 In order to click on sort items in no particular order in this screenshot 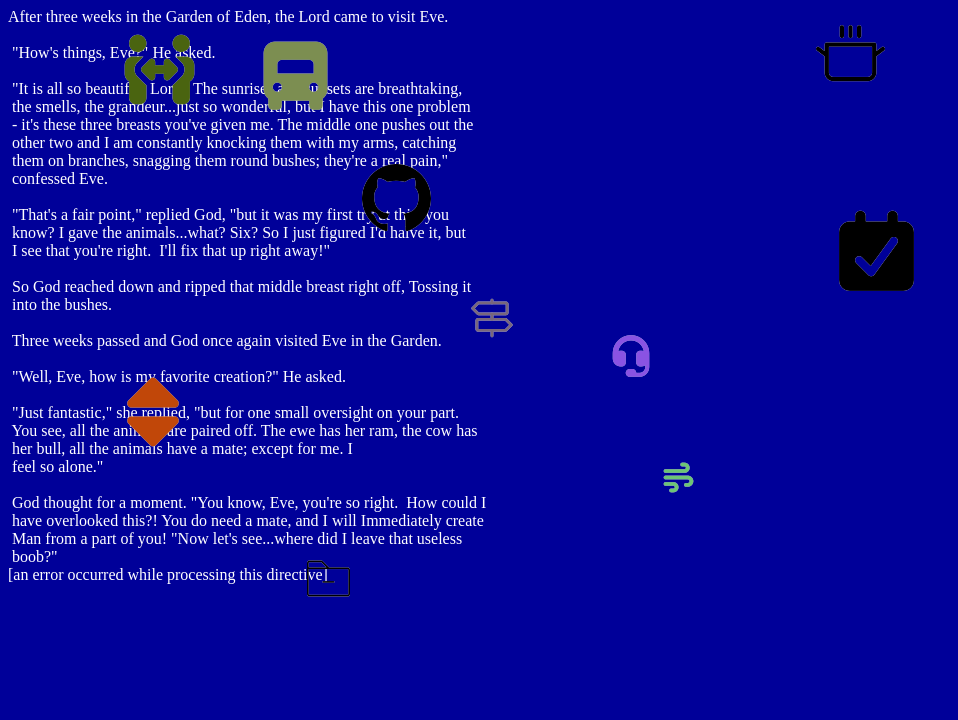, I will do `click(153, 412)`.